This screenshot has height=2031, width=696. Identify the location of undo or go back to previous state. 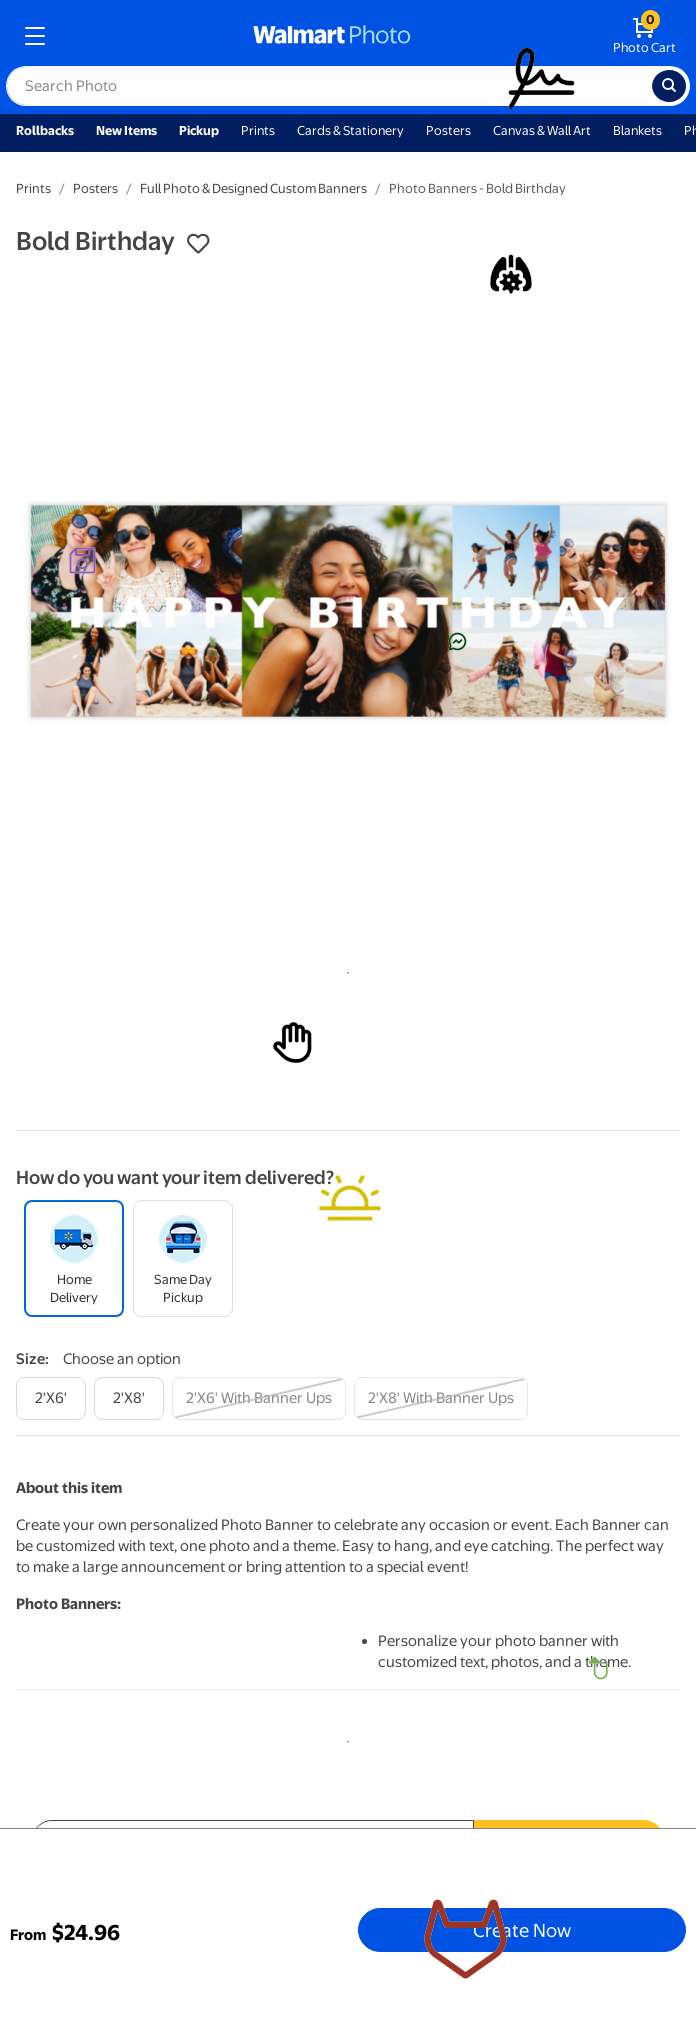
(599, 1668).